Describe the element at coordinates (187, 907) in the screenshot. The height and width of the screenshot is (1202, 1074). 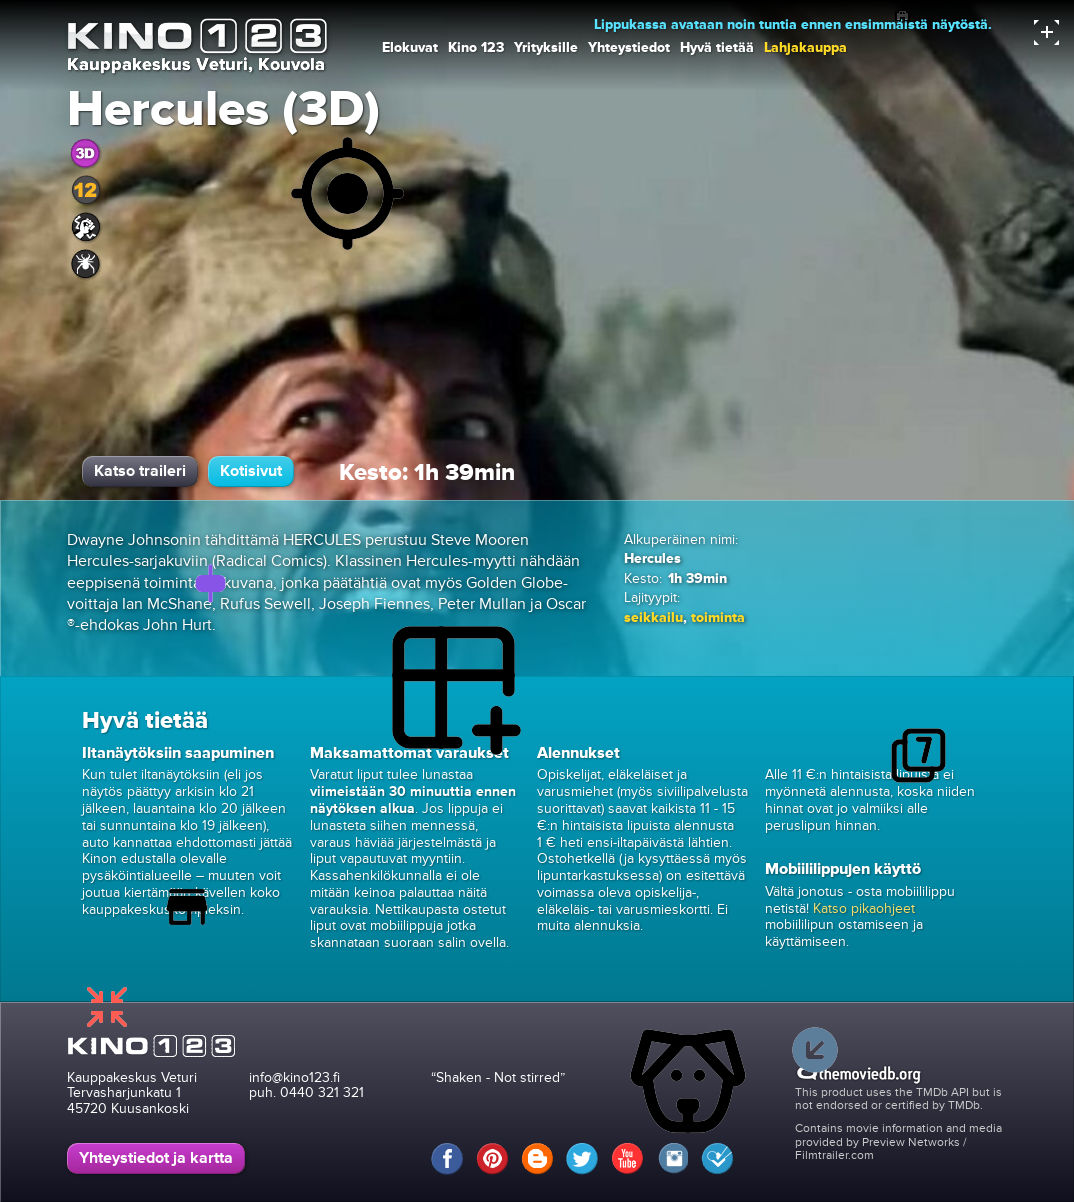
I see `find nearby stores or shops` at that location.